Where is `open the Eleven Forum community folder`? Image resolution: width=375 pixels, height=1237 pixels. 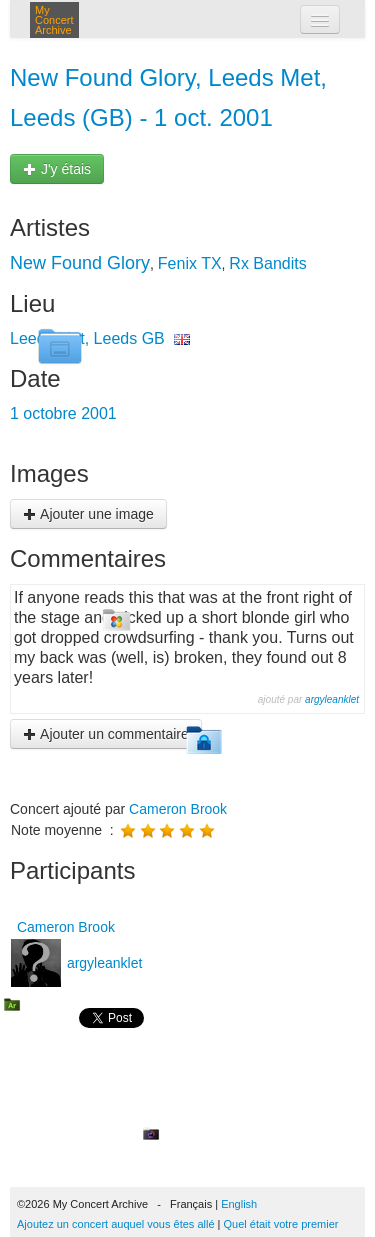 open the Eleven Forum community folder is located at coordinates (116, 620).